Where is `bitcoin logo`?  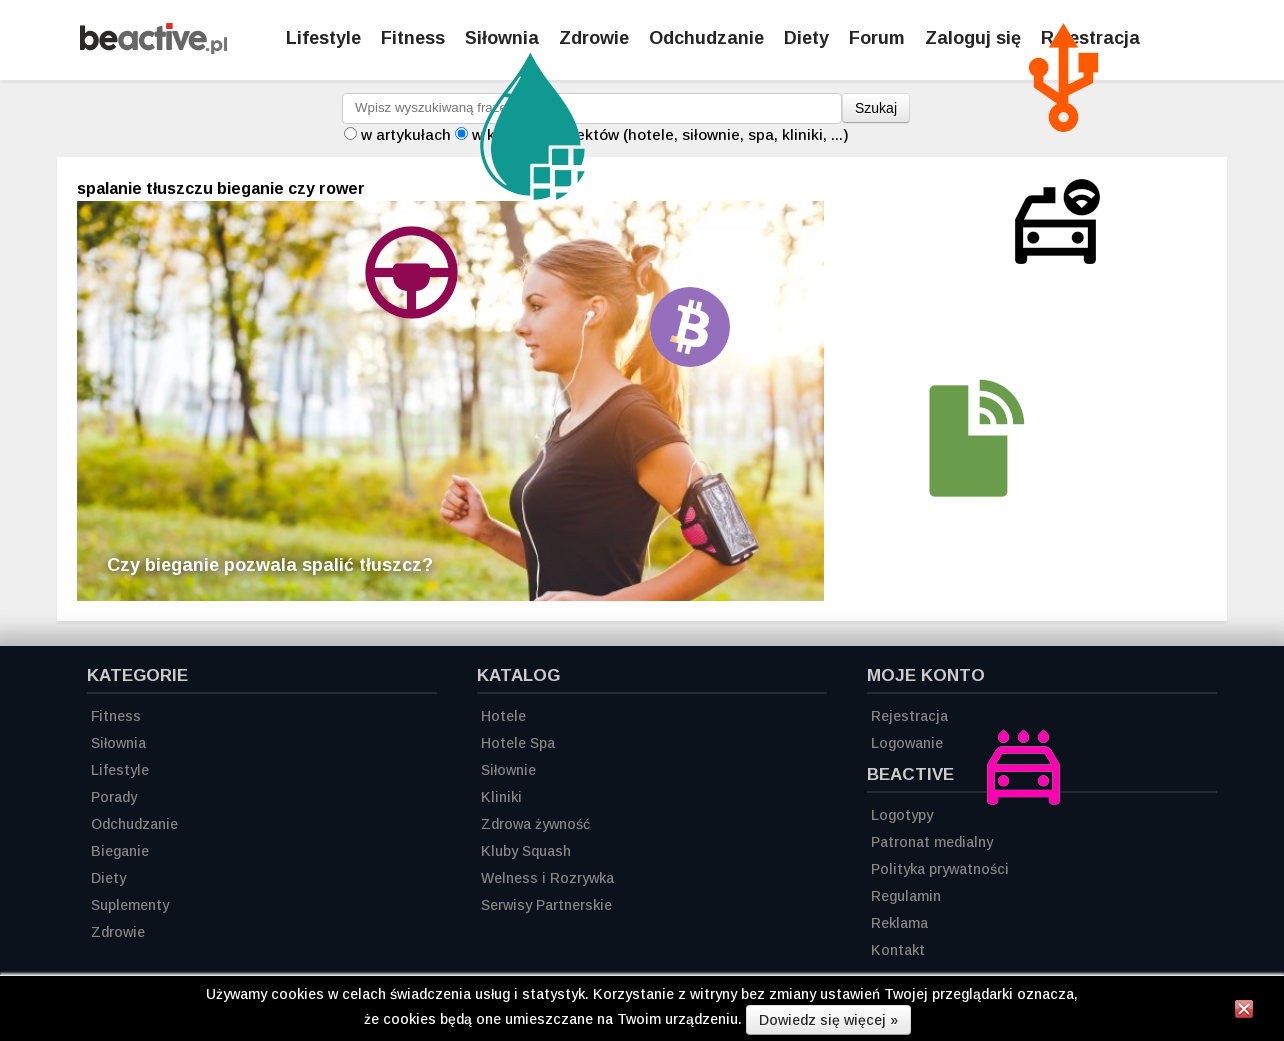
bitcoin logo is located at coordinates (690, 327).